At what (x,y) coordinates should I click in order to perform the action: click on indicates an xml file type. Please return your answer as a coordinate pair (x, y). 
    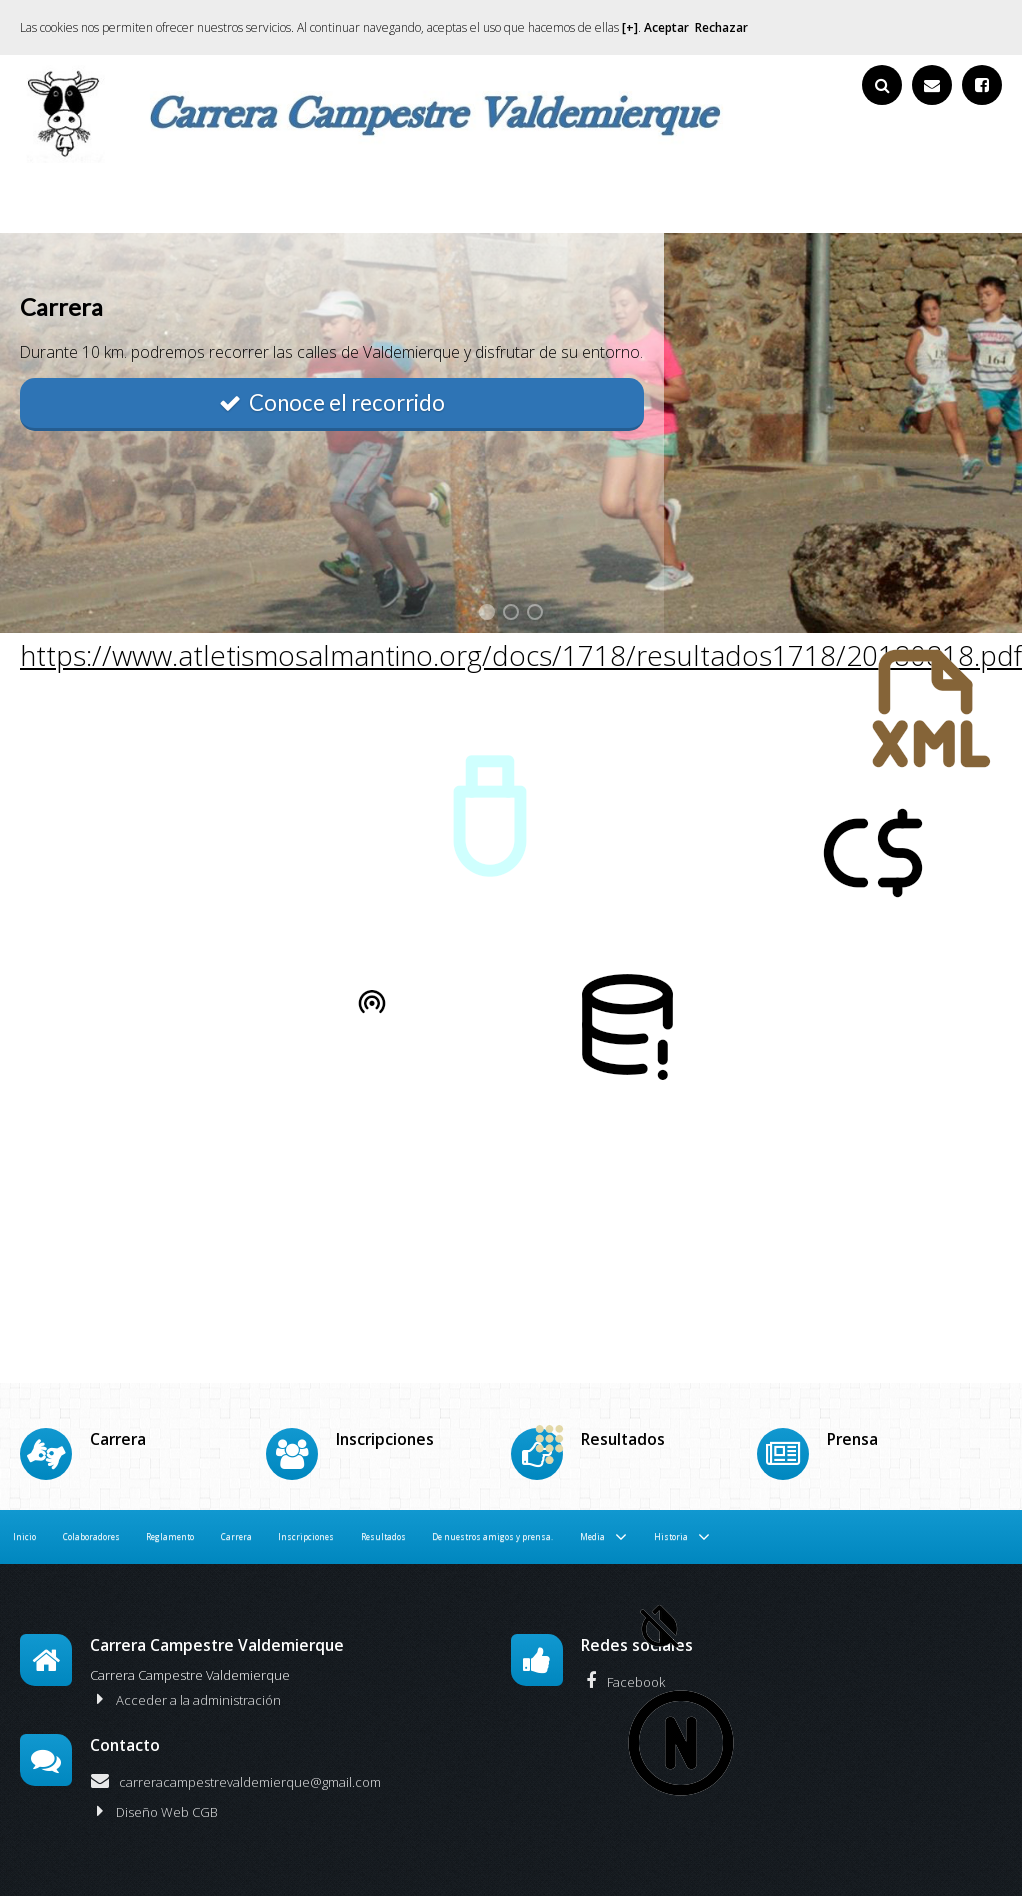
    Looking at the image, I should click on (925, 708).